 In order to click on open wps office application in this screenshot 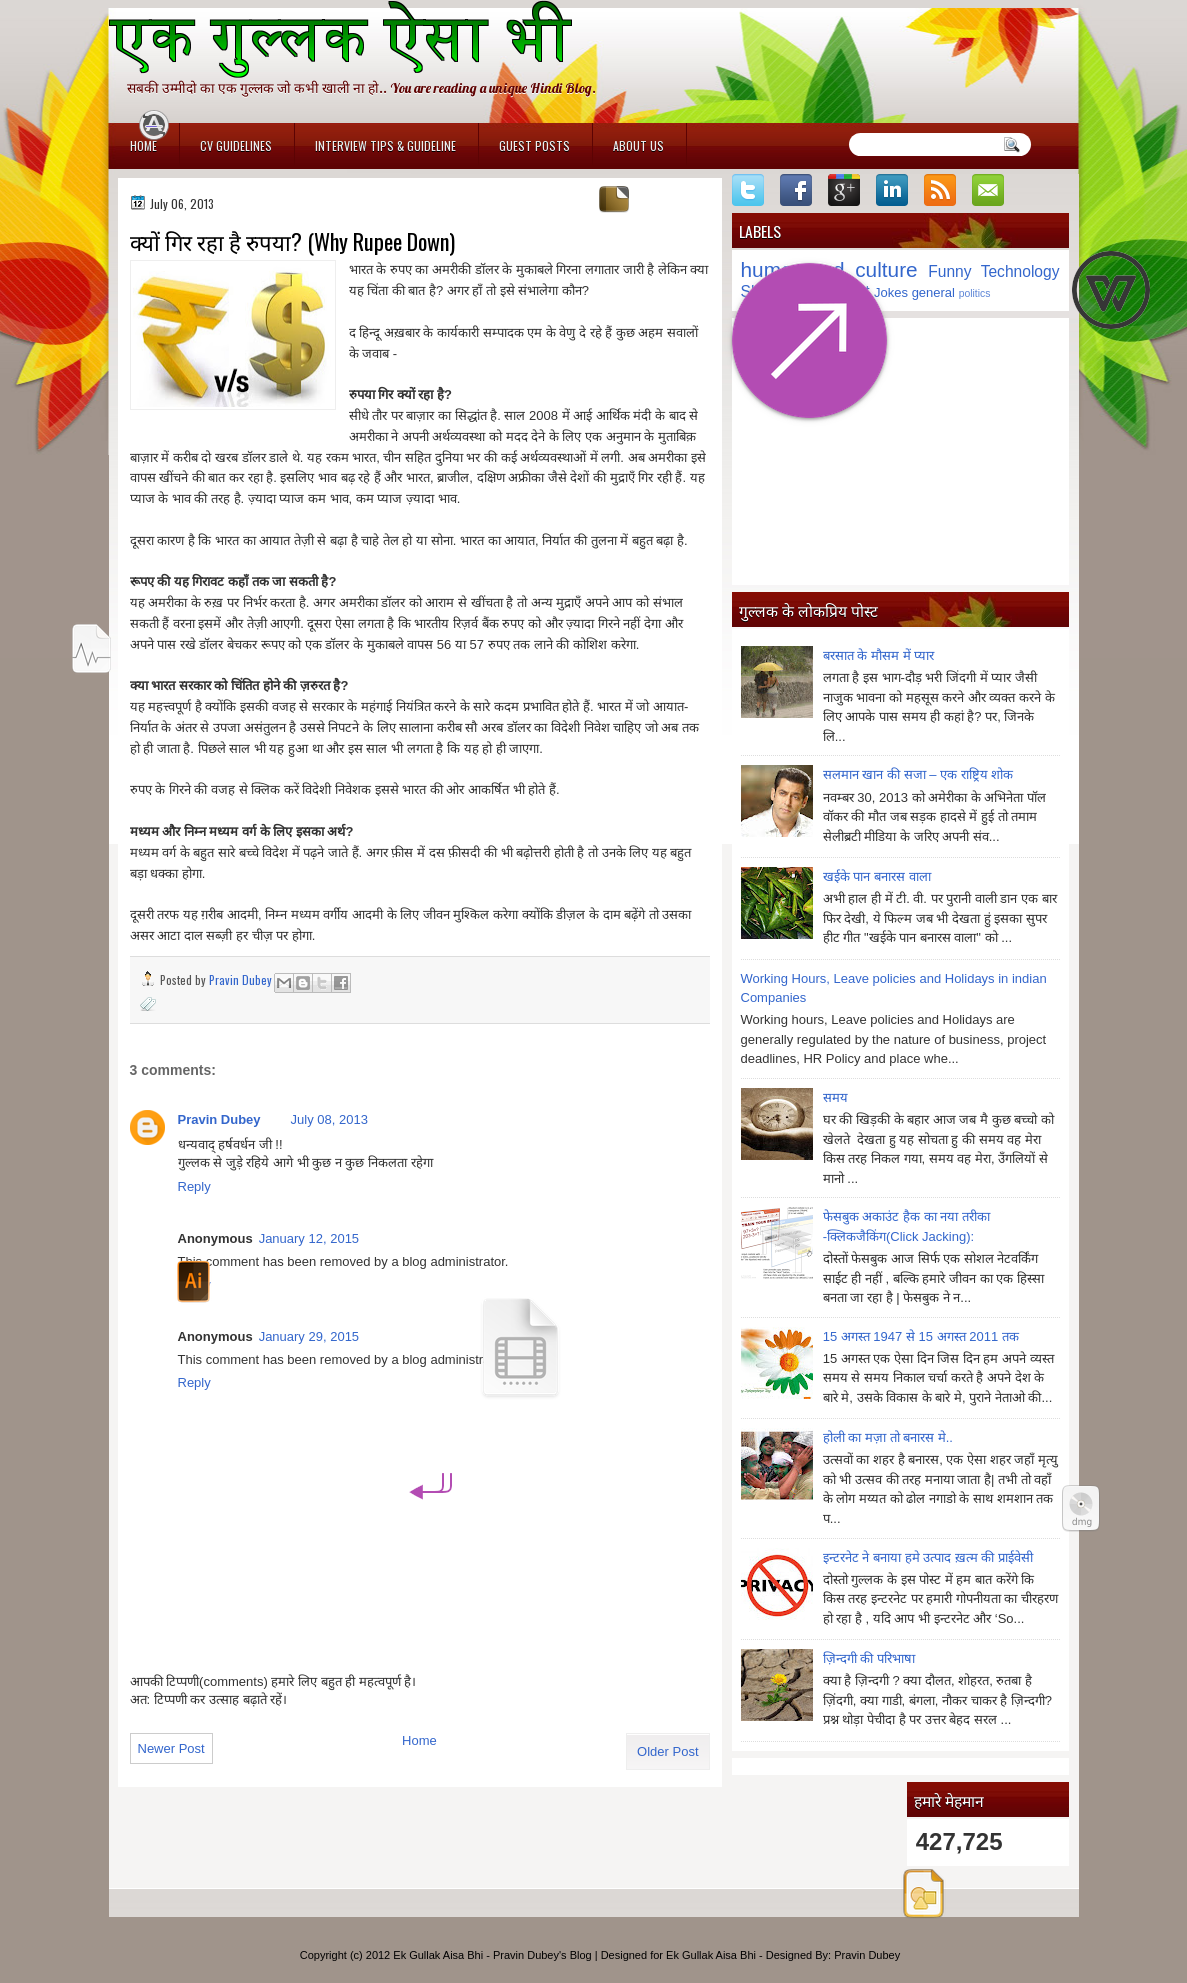, I will do `click(1111, 290)`.